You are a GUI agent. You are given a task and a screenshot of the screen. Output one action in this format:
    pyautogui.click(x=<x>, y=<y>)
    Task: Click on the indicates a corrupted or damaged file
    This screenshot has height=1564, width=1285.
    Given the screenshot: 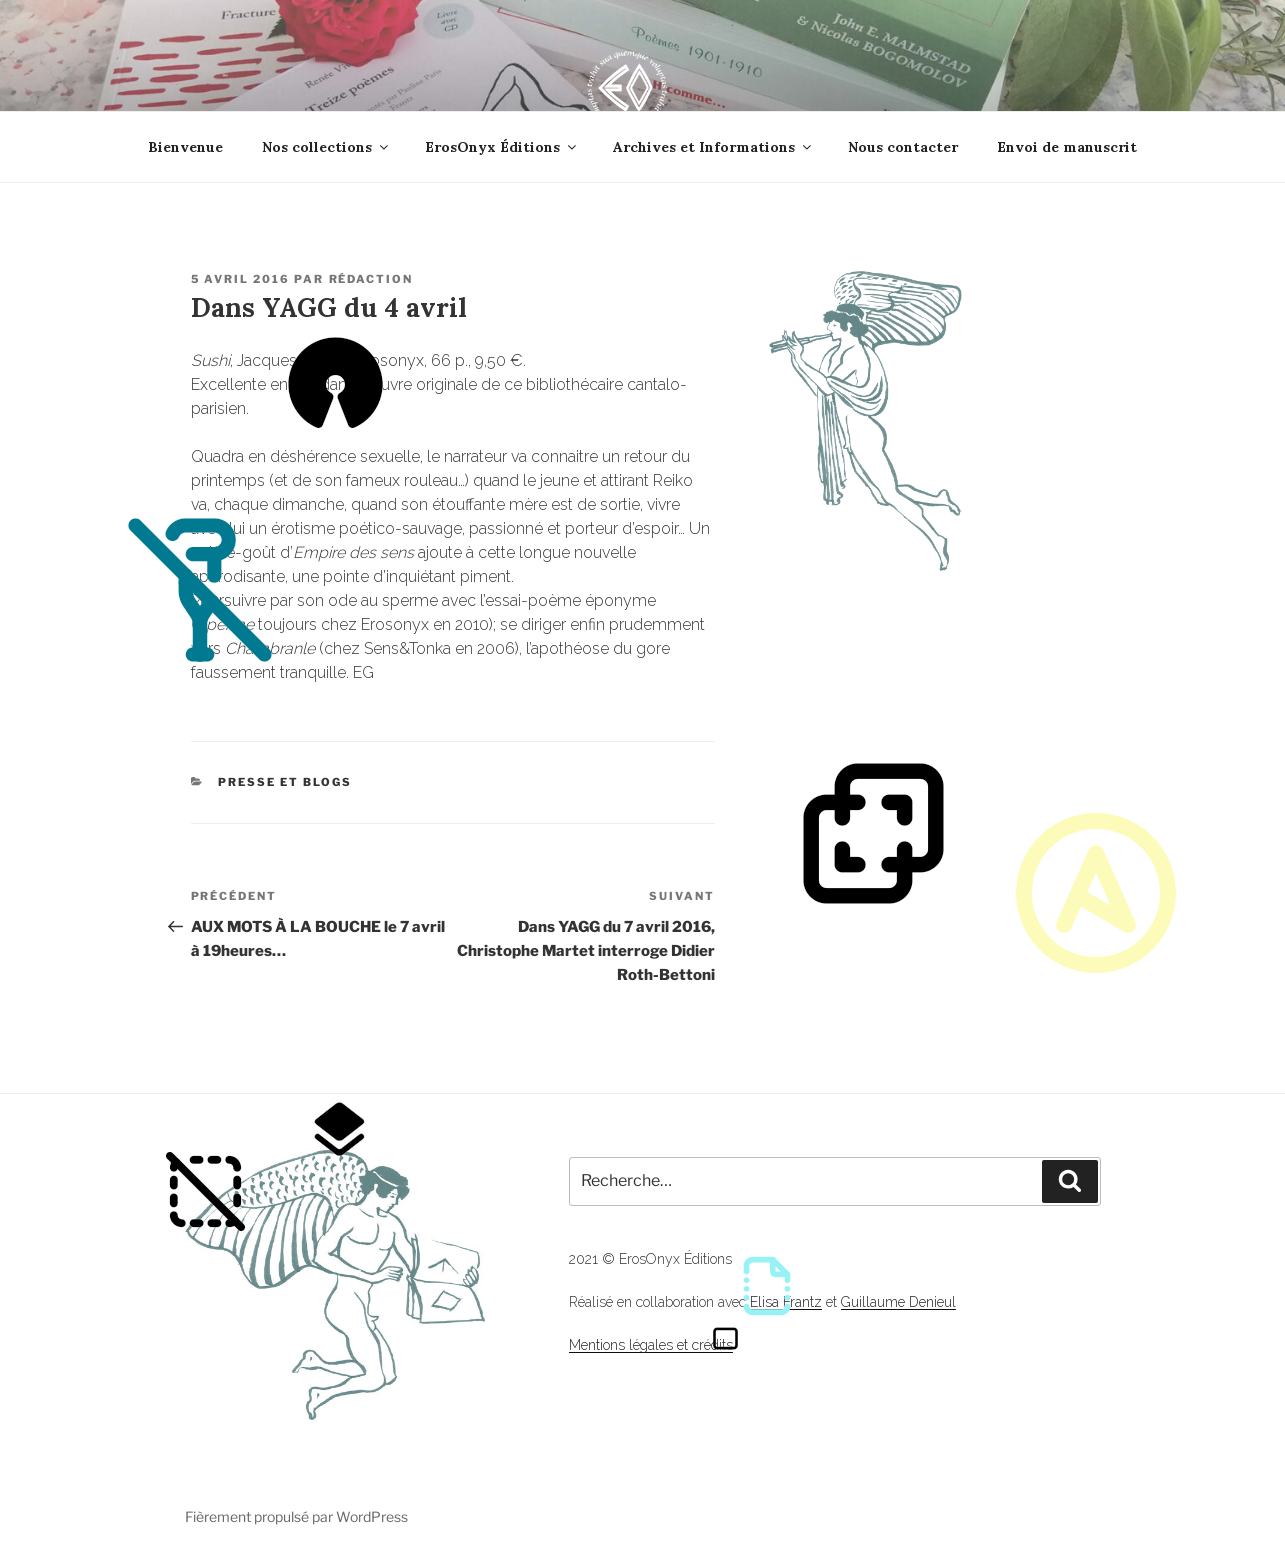 What is the action you would take?
    pyautogui.click(x=767, y=1286)
    